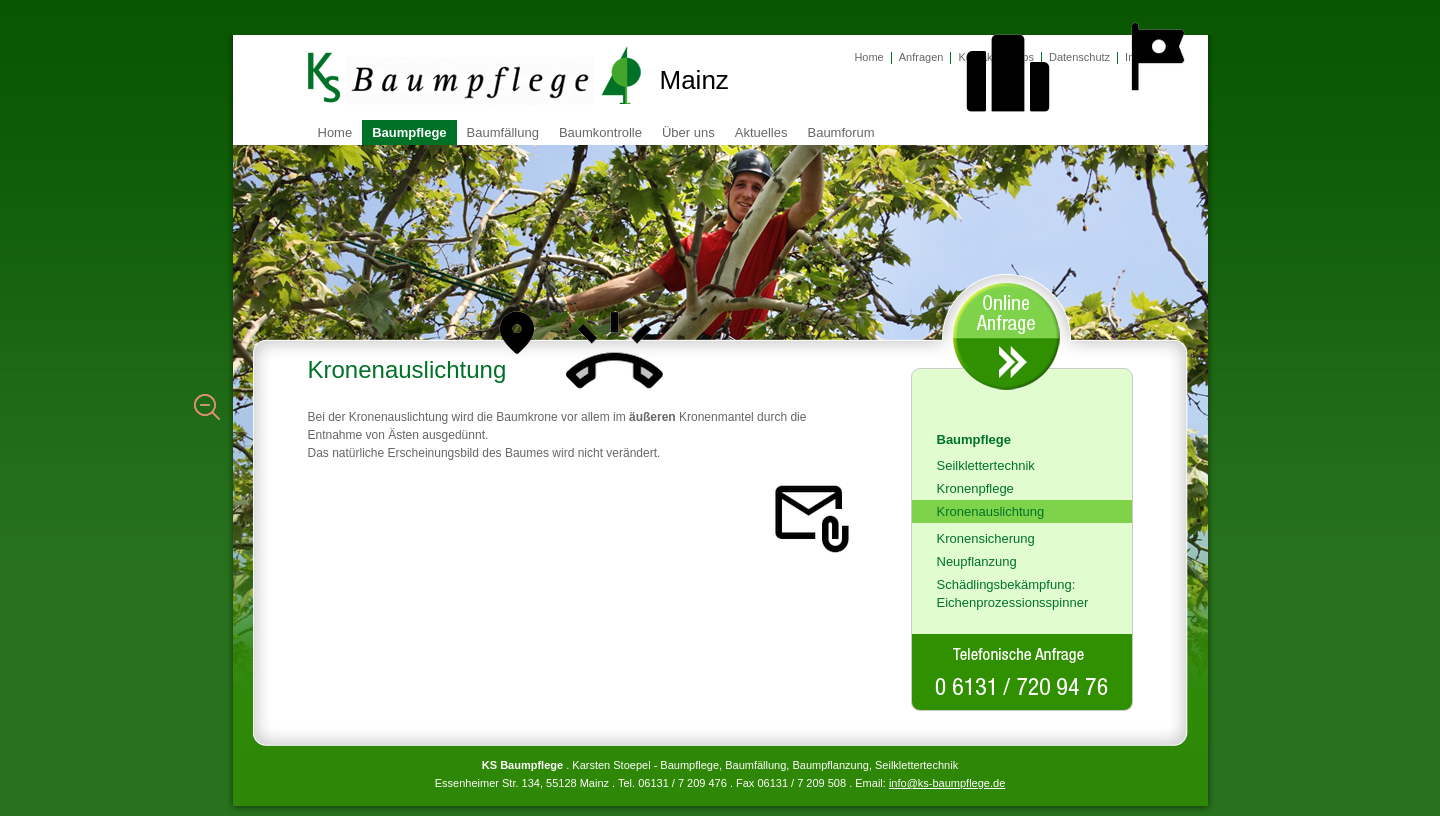 This screenshot has width=1440, height=816. What do you see at coordinates (614, 352) in the screenshot?
I see `incoming call ringing` at bounding box center [614, 352].